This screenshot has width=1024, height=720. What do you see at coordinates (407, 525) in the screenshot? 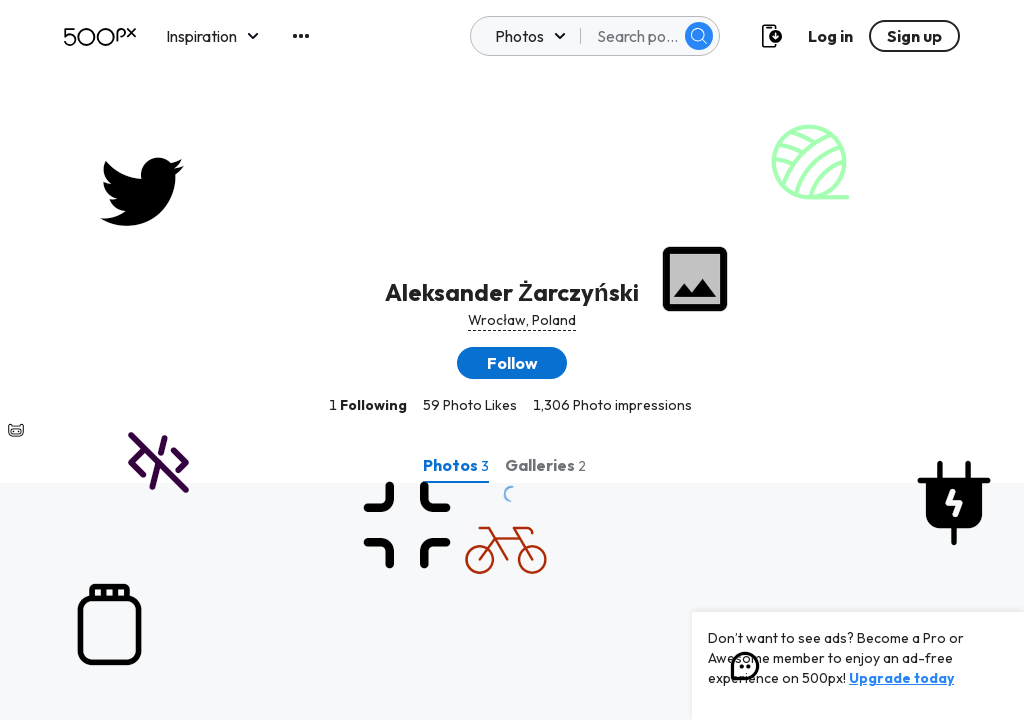
I see `minimize or exit fullscreen mode` at bounding box center [407, 525].